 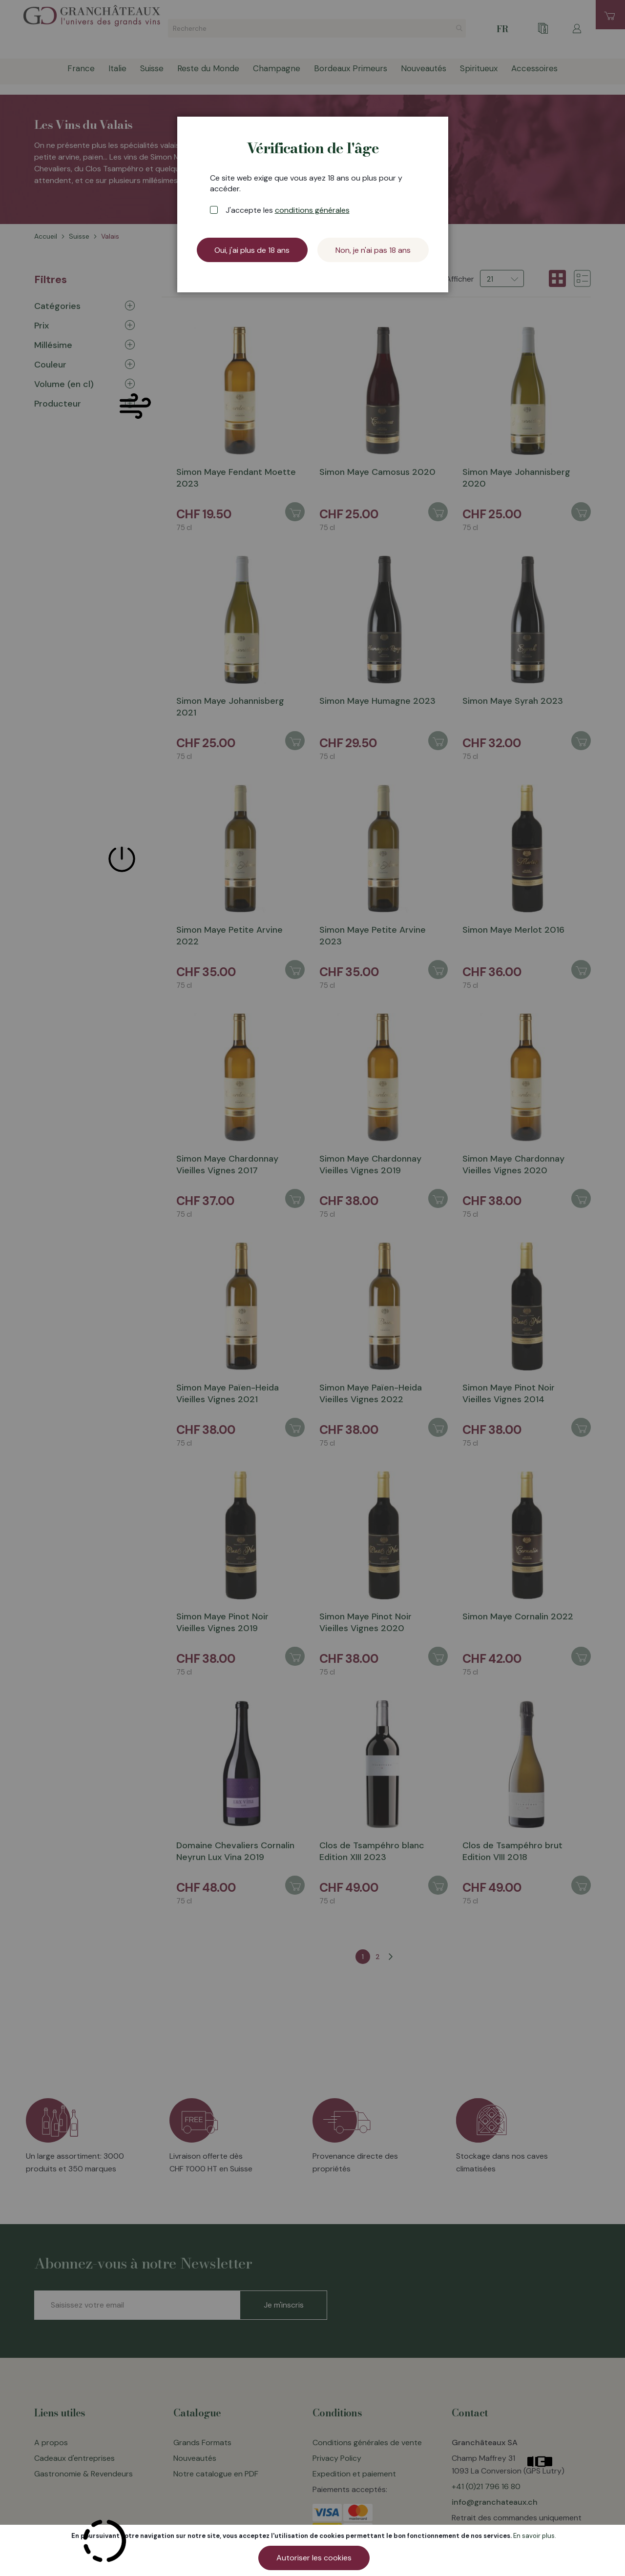 I want to click on turn device on or off, so click(x=122, y=859).